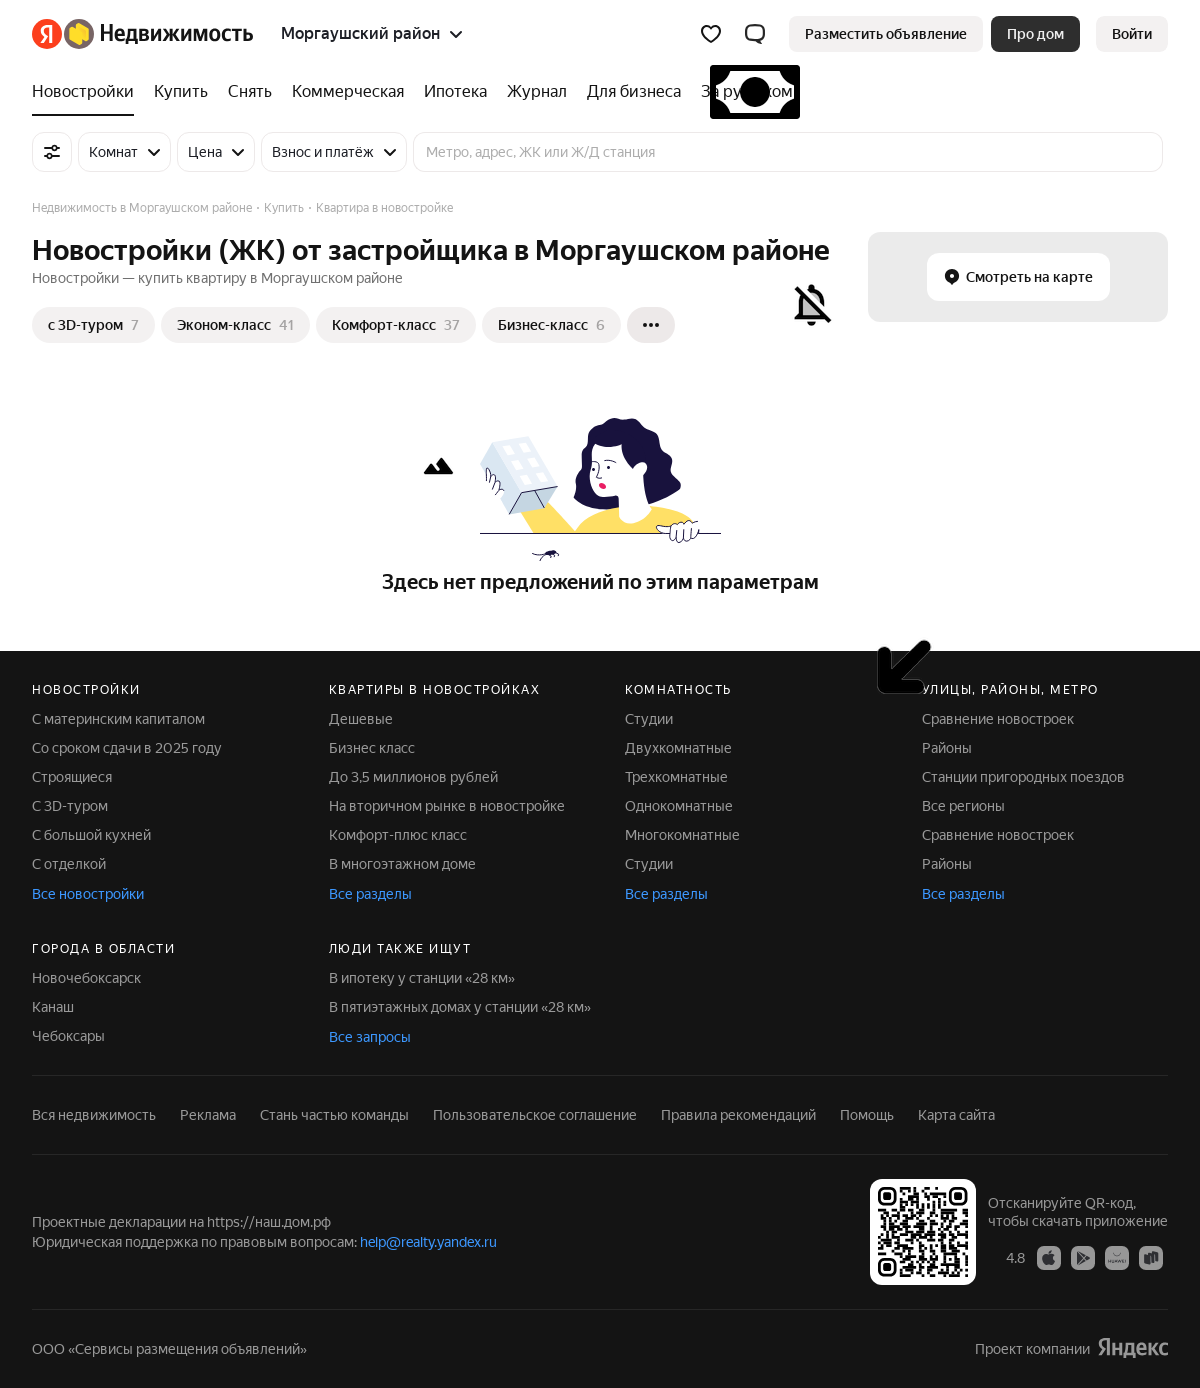 The image size is (1200, 1388). Describe the element at coordinates (755, 92) in the screenshot. I see `view your account balance` at that location.